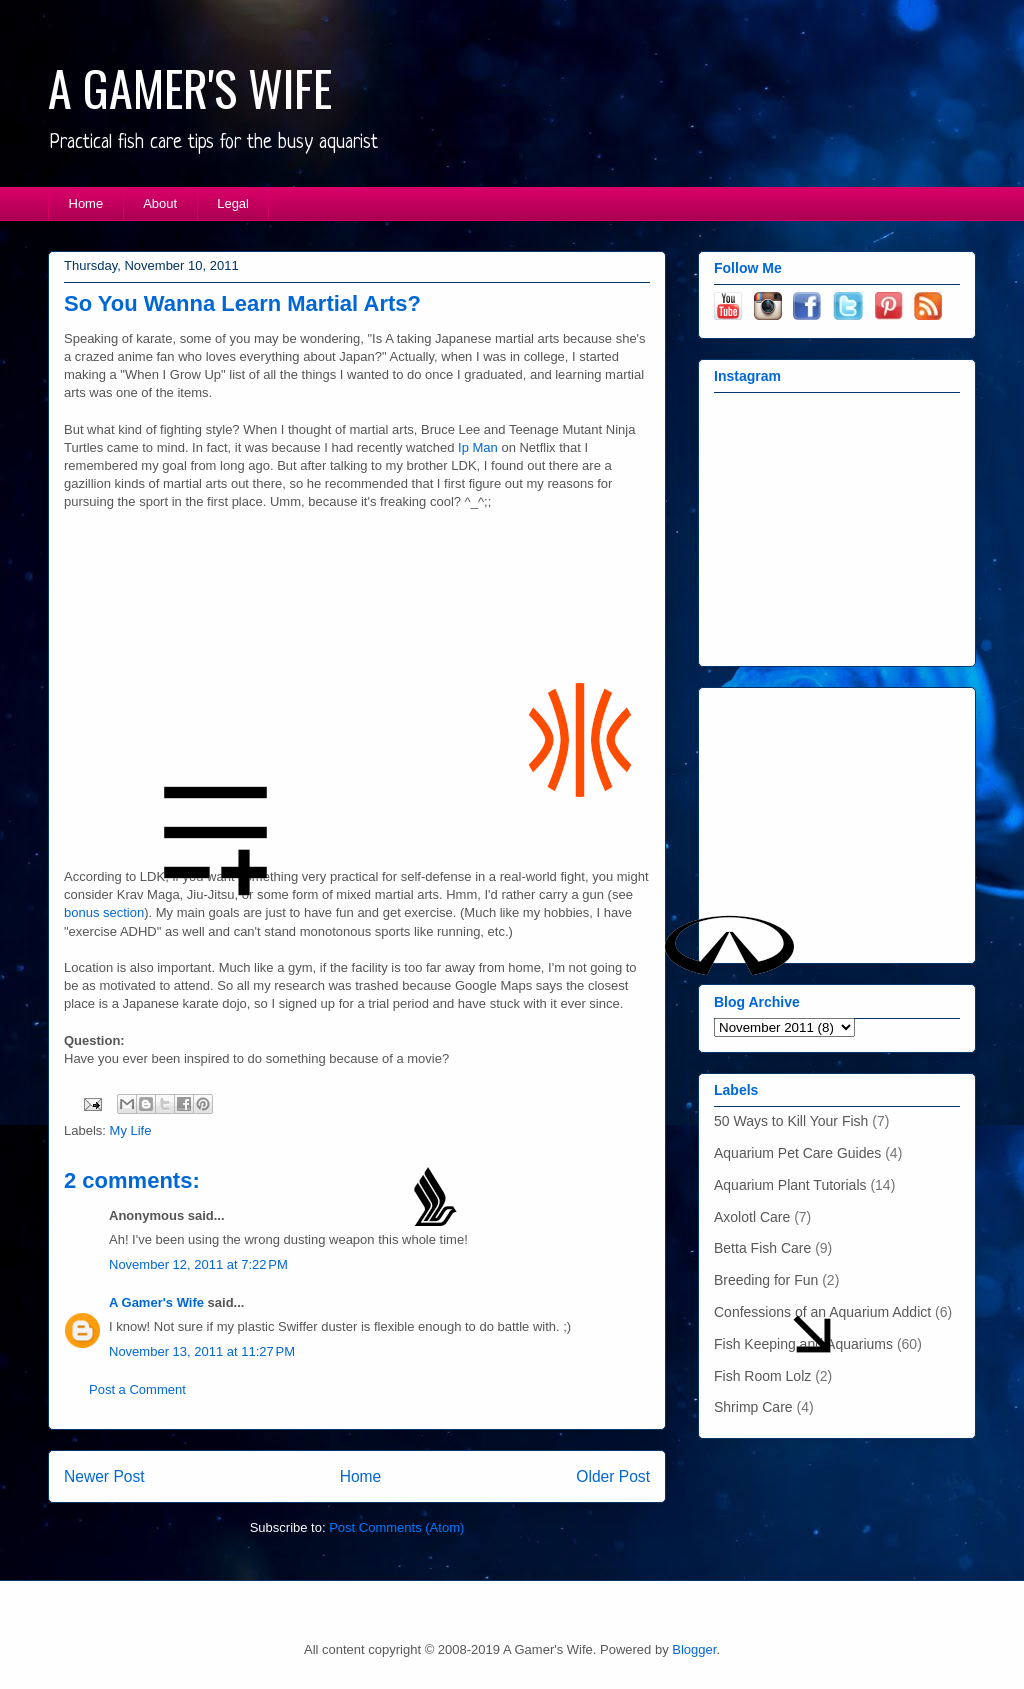 Image resolution: width=1024 pixels, height=1689 pixels. I want to click on Singapore Airlines app or website, so click(435, 1196).